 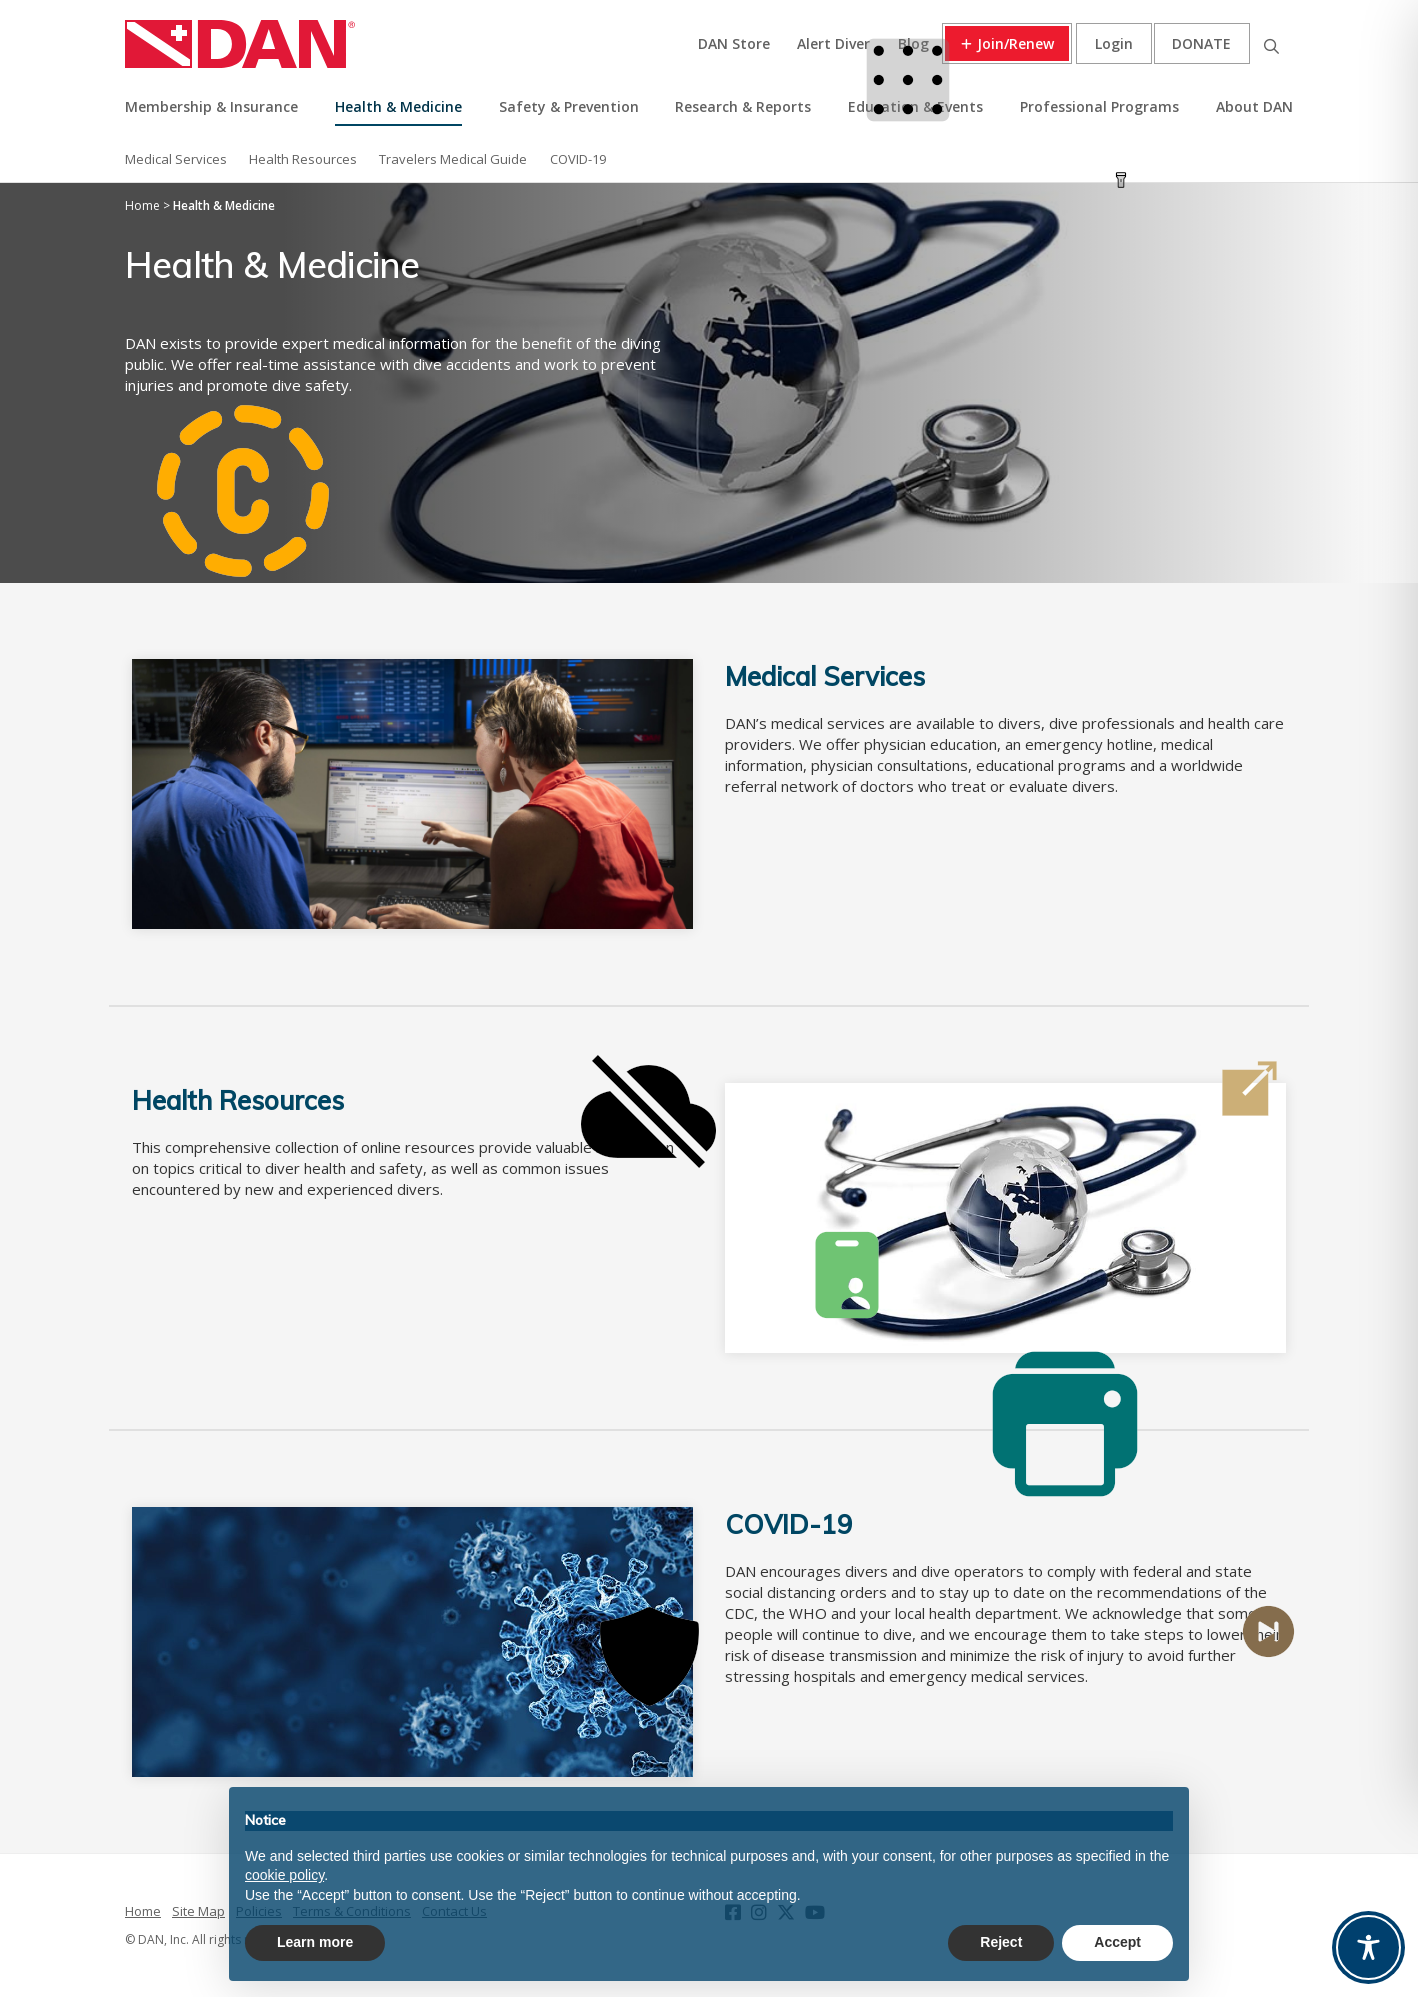 What do you see at coordinates (649, 1656) in the screenshot?
I see `access security settings` at bounding box center [649, 1656].